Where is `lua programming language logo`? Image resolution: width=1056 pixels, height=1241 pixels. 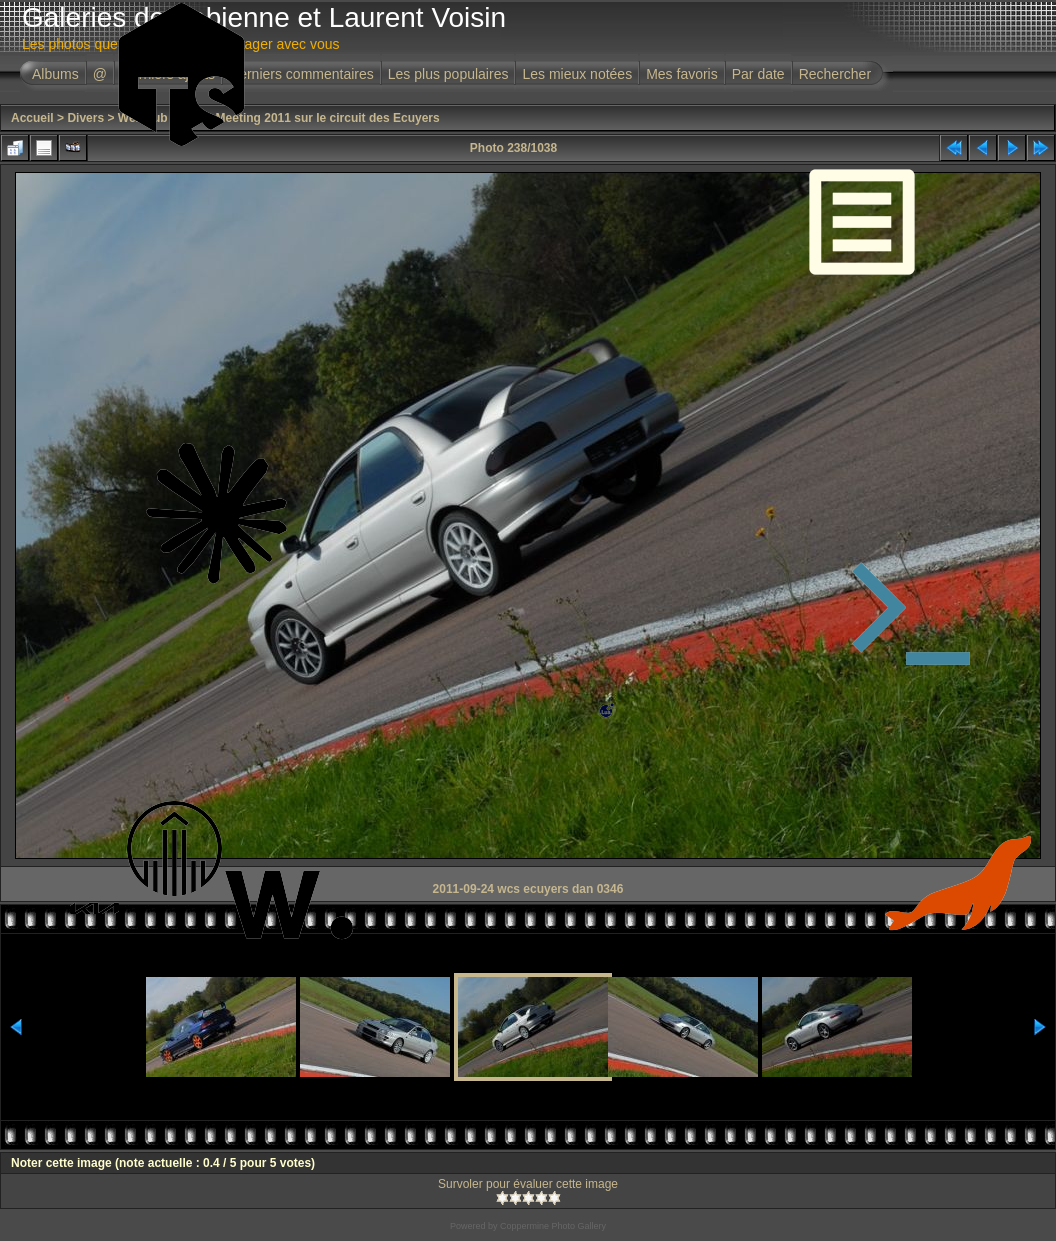
lua programming language logo is located at coordinates (606, 711).